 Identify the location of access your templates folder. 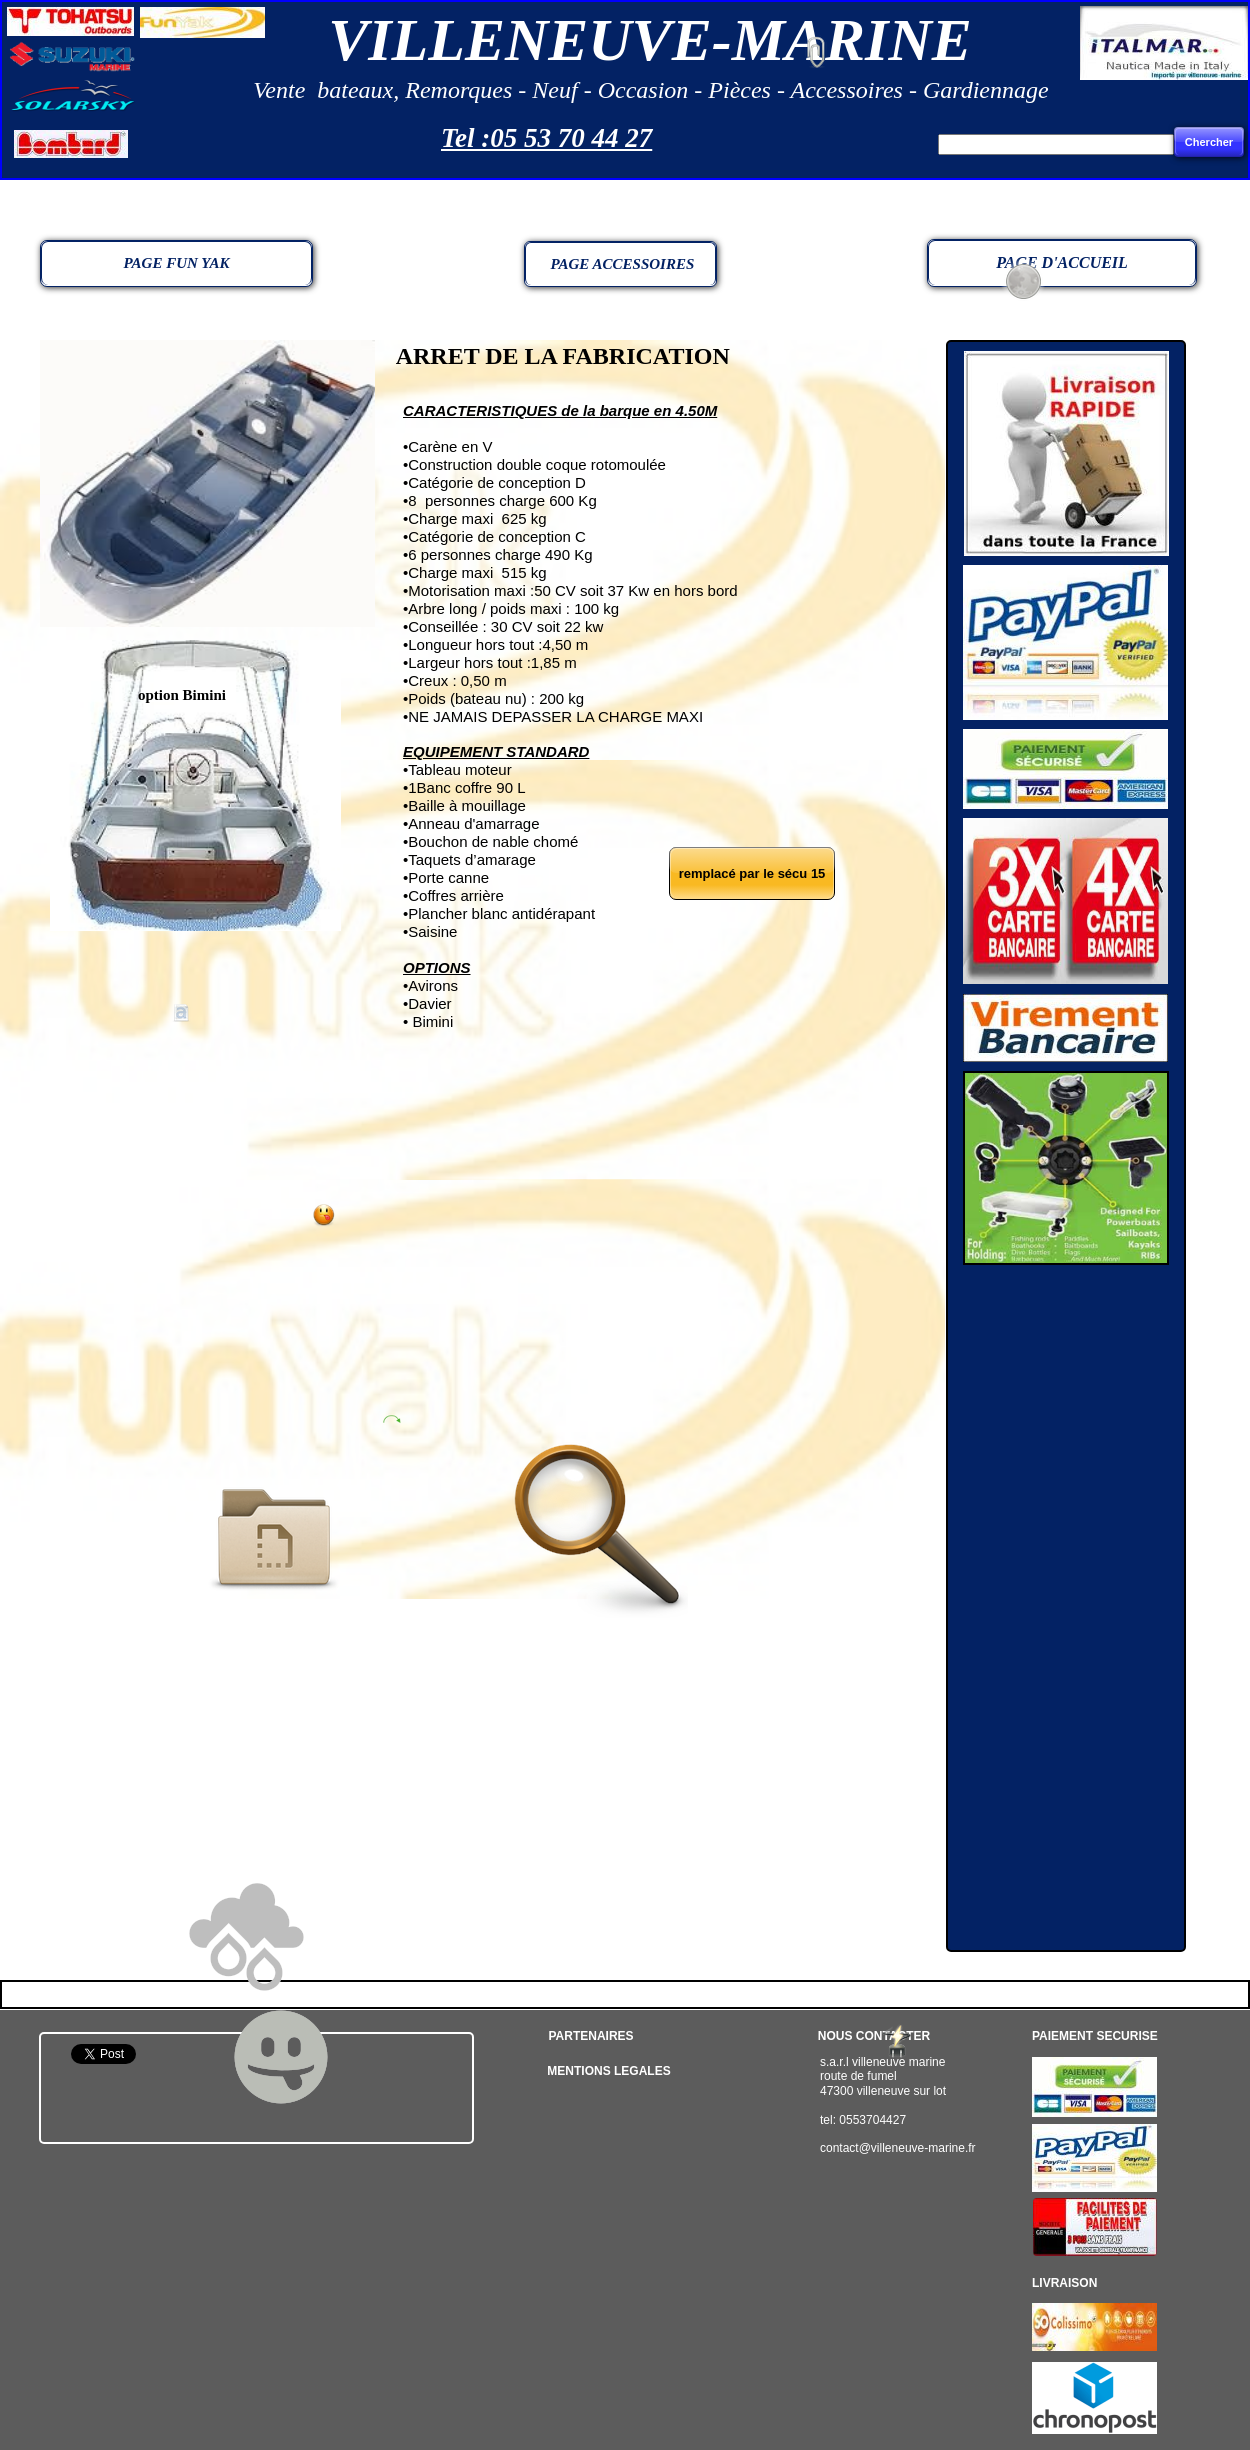
(274, 1543).